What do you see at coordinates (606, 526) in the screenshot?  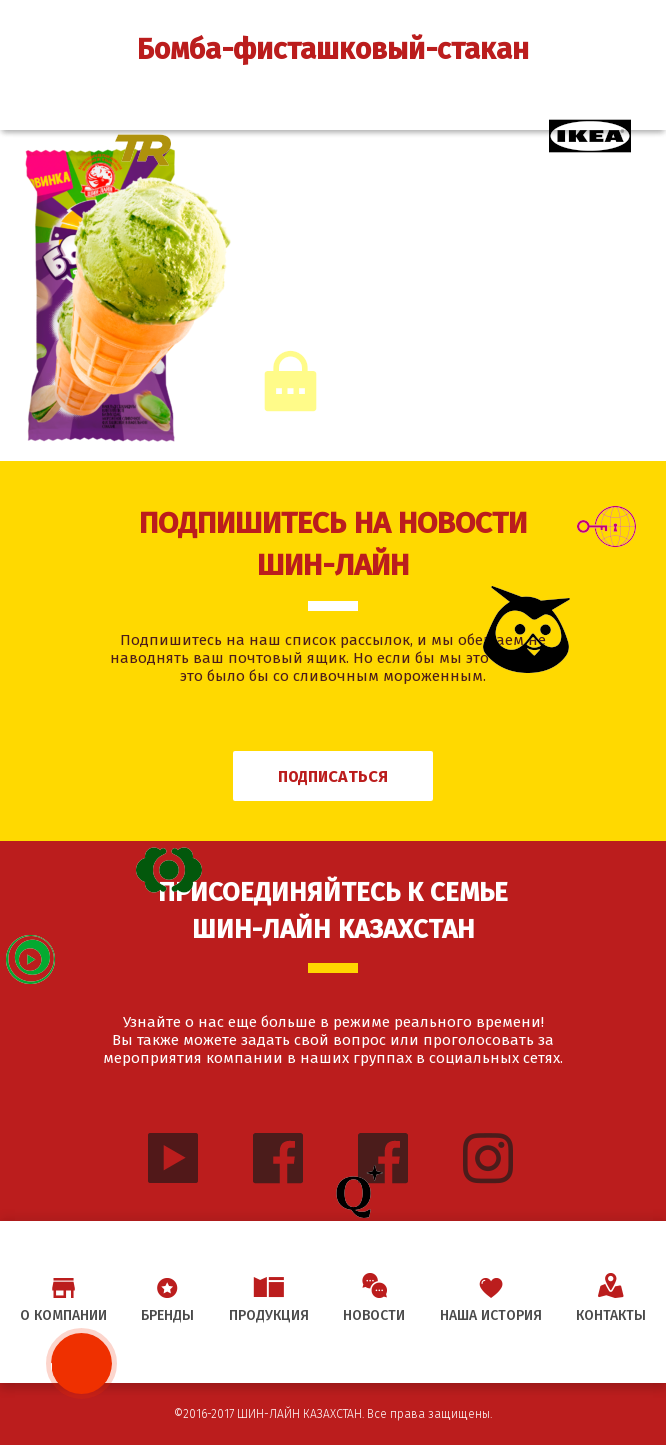 I see `sign in with webauthn passwordless authentication` at bounding box center [606, 526].